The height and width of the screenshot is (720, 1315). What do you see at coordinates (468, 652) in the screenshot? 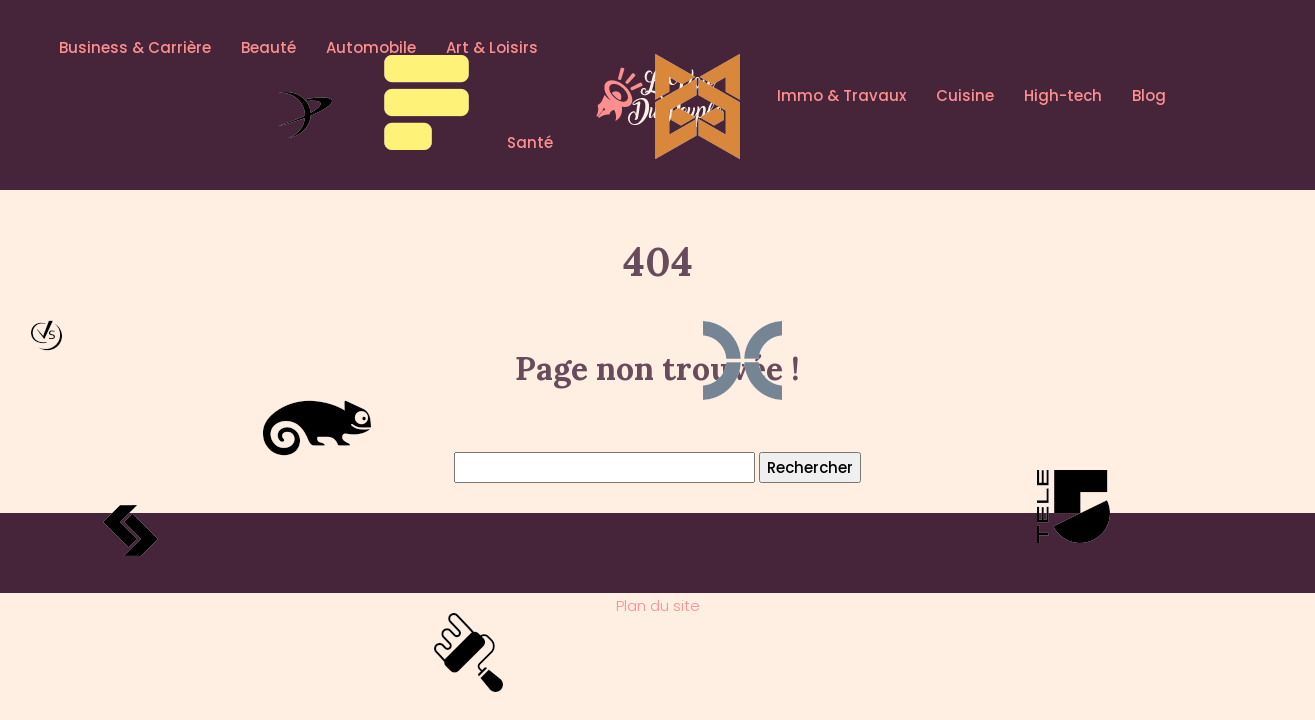
I see `renovate dependency automation service` at bounding box center [468, 652].